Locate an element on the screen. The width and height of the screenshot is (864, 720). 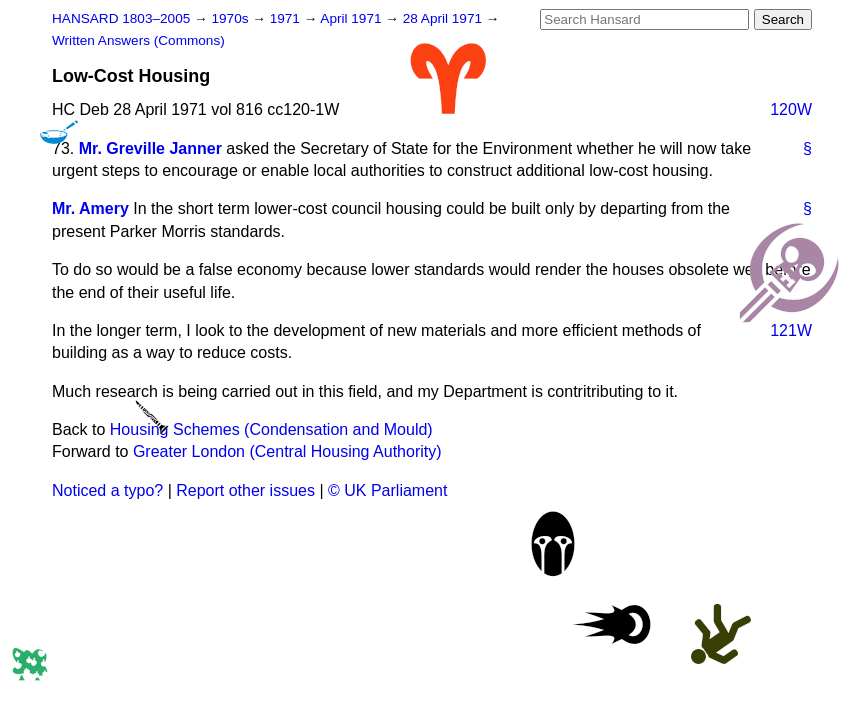
collect or harvest berries is located at coordinates (30, 663).